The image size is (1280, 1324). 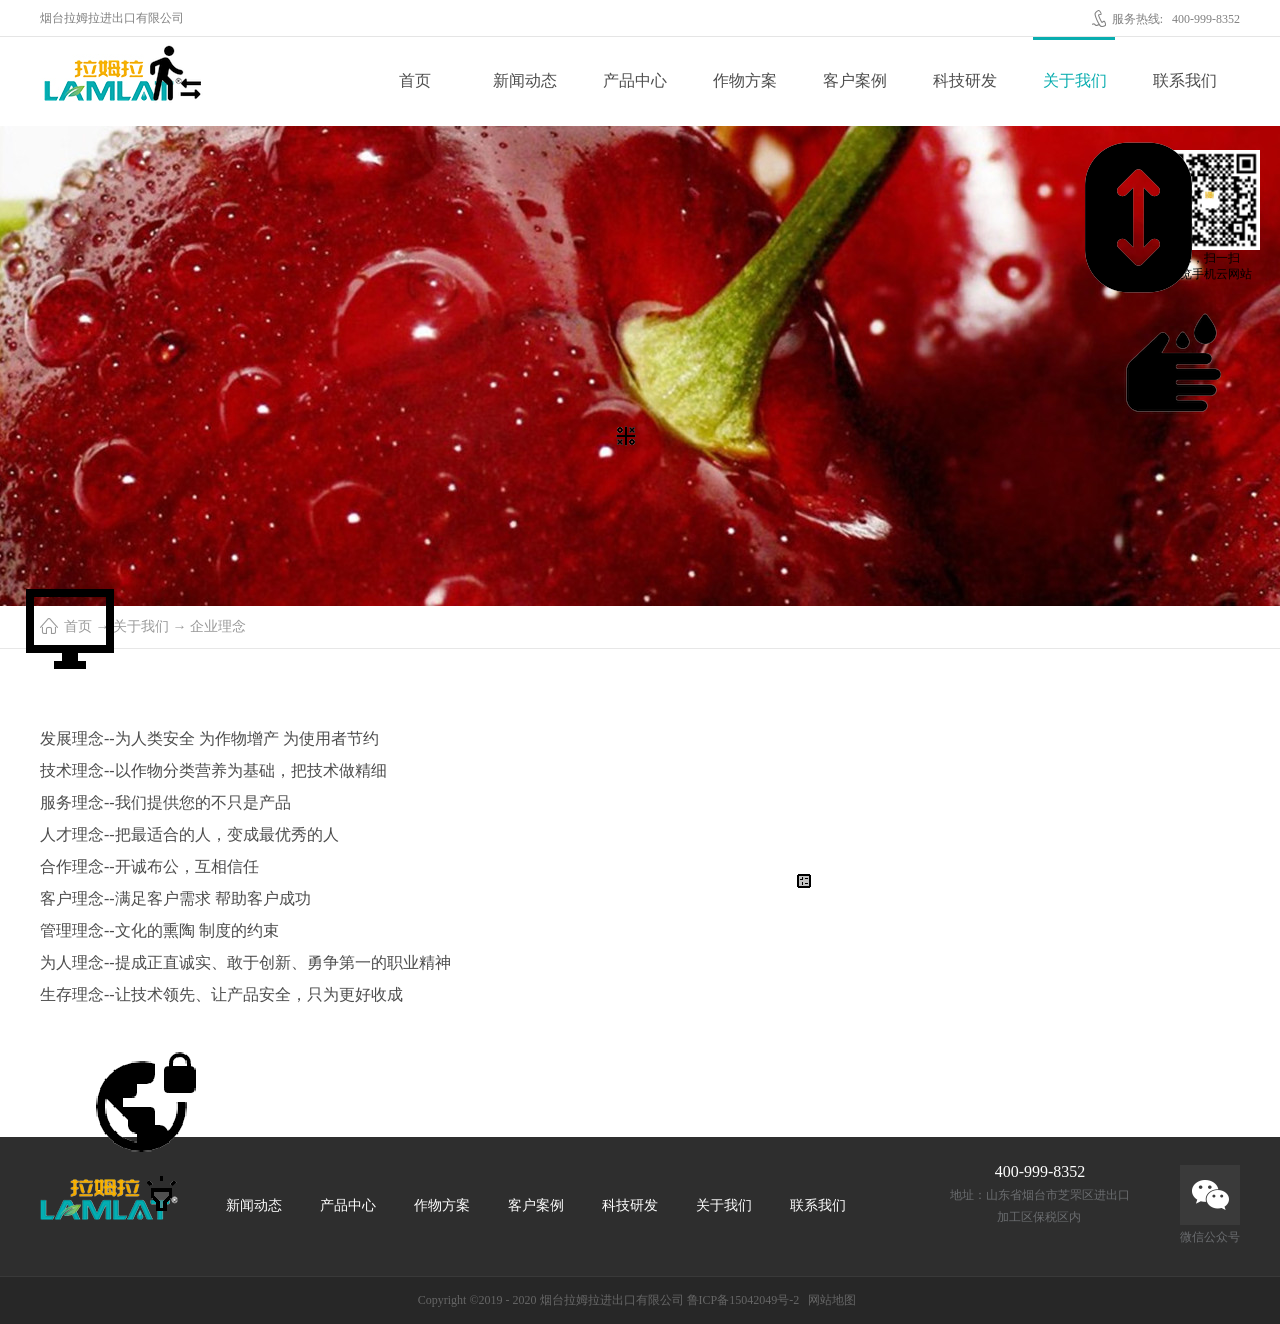 What do you see at coordinates (161, 1193) in the screenshot?
I see `highlight selected text` at bounding box center [161, 1193].